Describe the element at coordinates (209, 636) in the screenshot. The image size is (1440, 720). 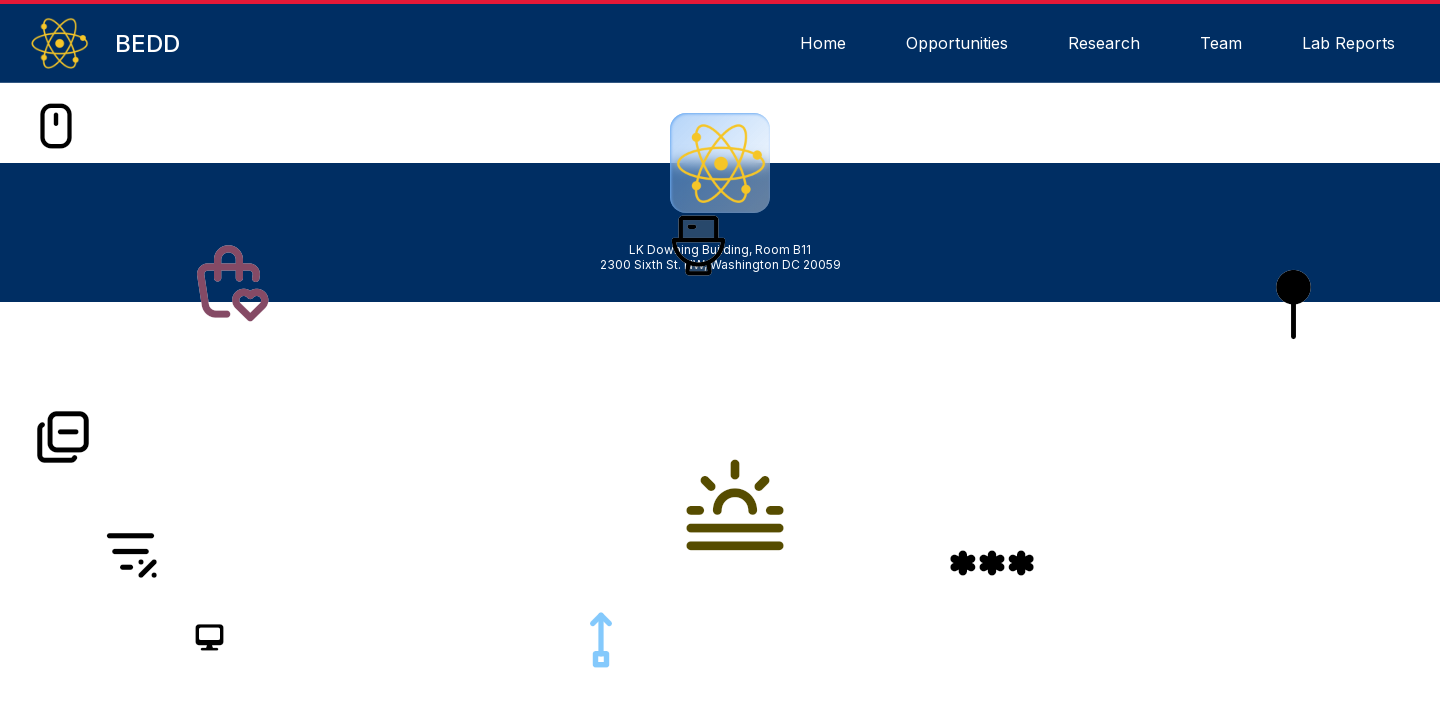
I see `switch to desktop view` at that location.